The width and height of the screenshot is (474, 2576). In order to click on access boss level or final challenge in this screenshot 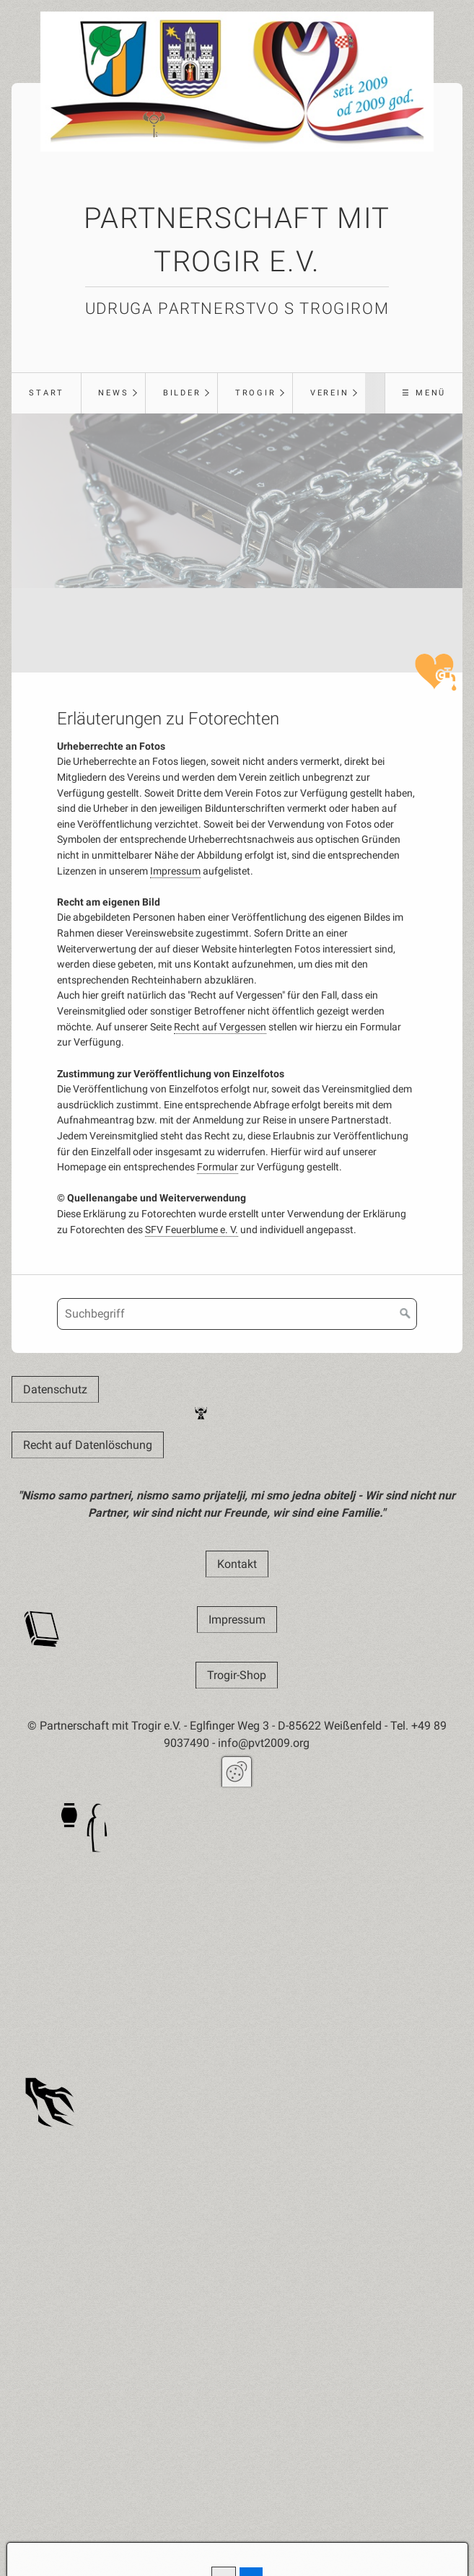, I will do `click(154, 124)`.